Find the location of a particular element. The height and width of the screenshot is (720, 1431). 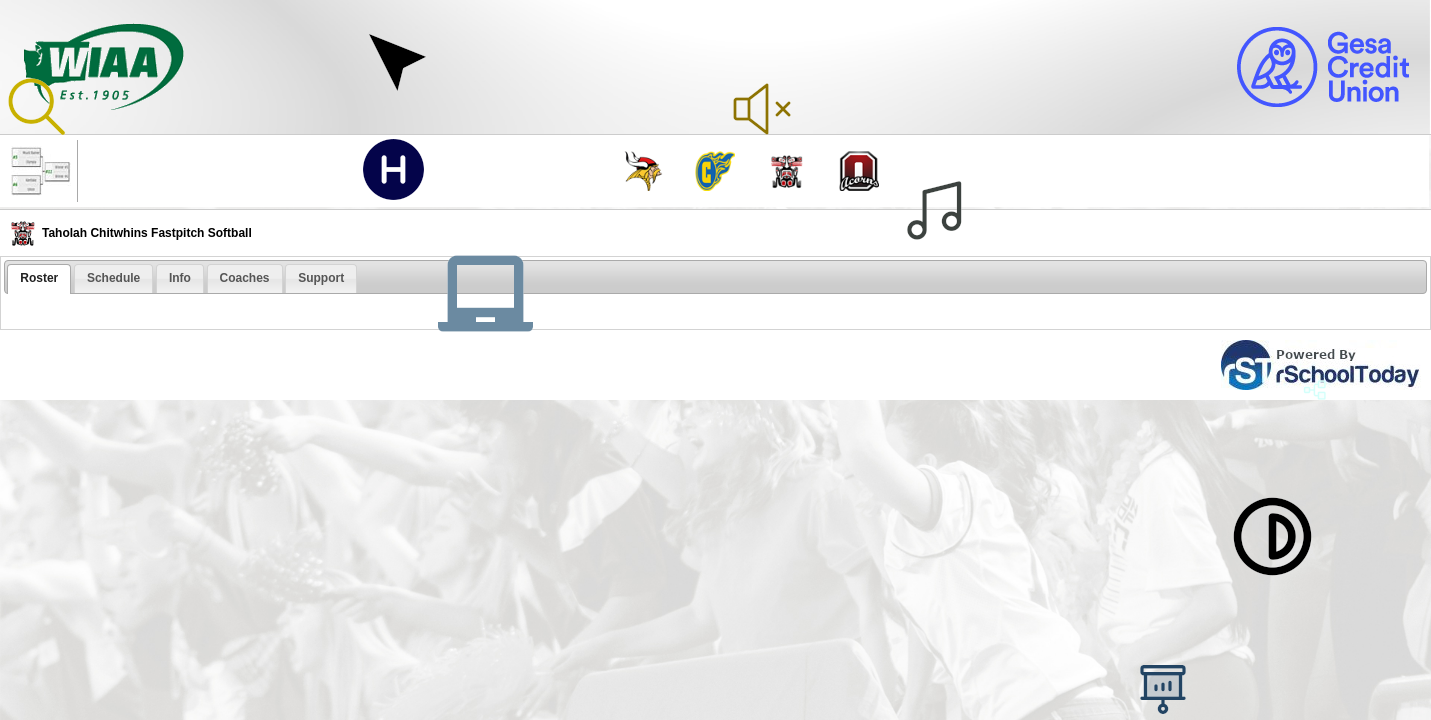

view hierarchical structure or organization is located at coordinates (1316, 390).